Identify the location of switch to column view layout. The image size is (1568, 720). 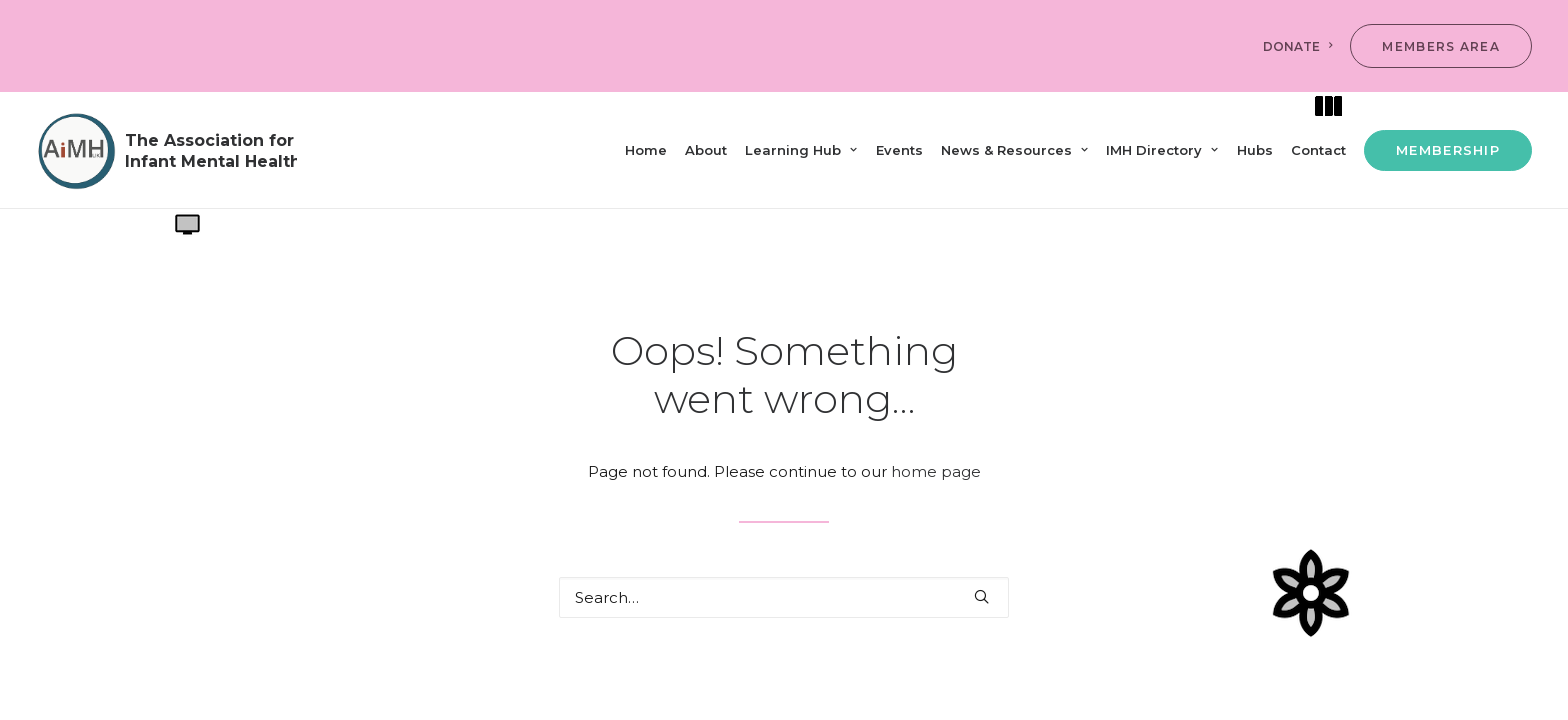
(1328, 107).